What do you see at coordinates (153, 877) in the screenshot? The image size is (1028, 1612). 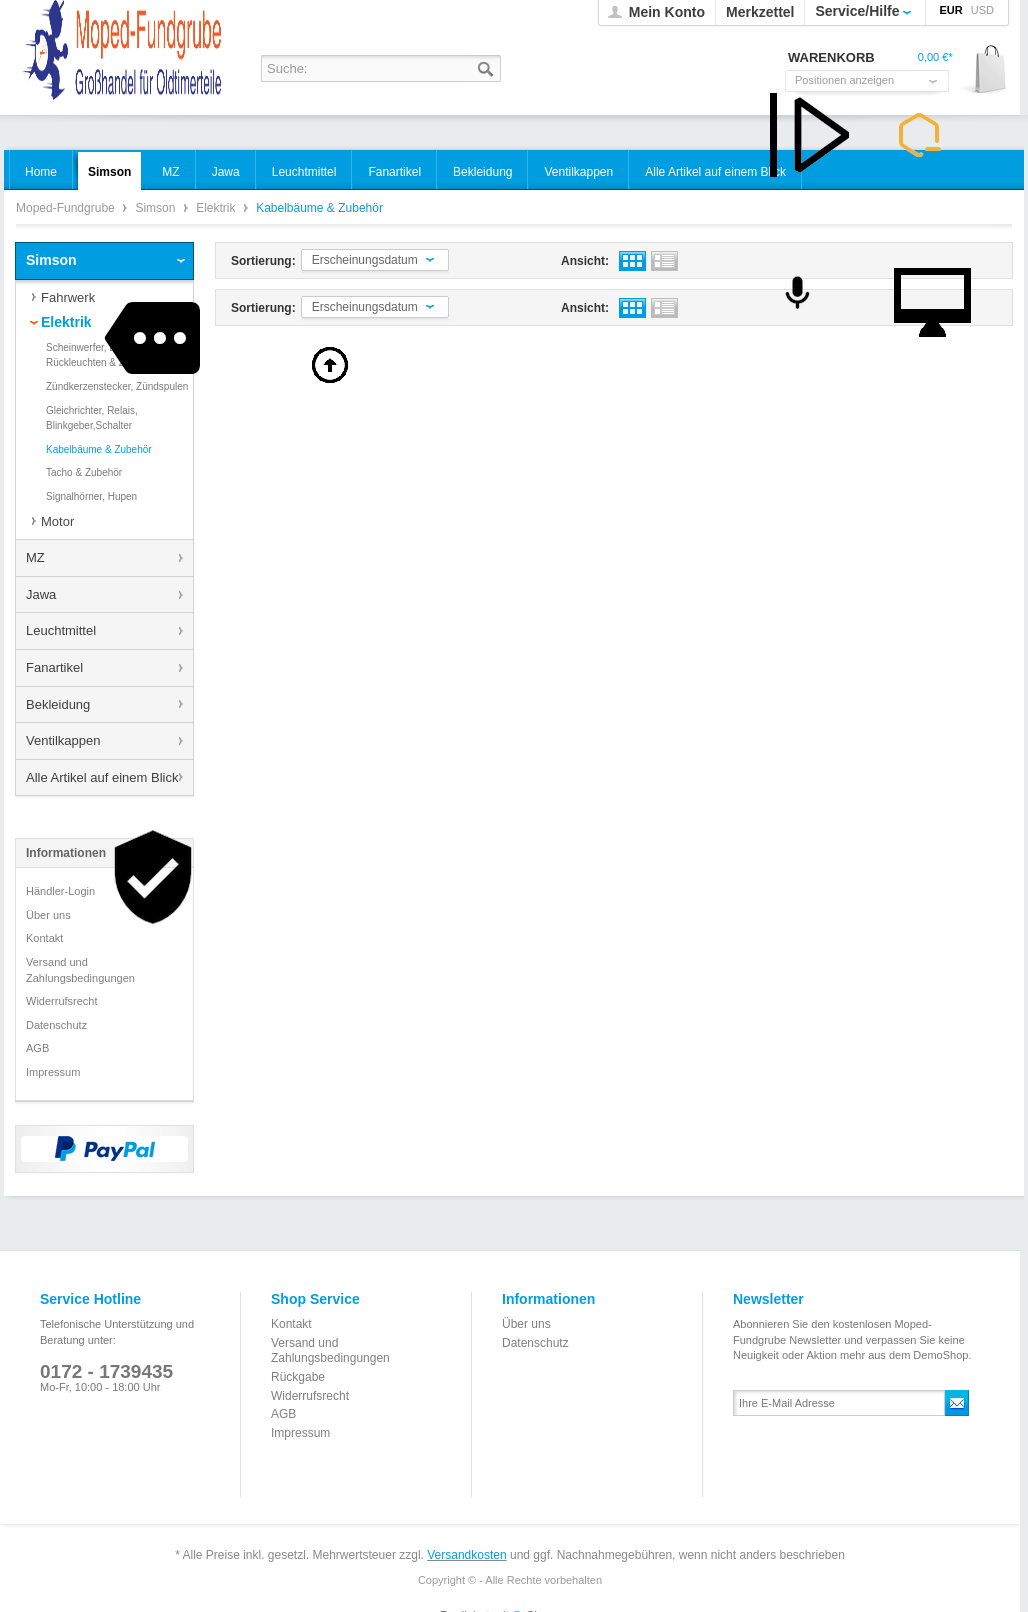 I see `indicates a verified or trusted user account` at bounding box center [153, 877].